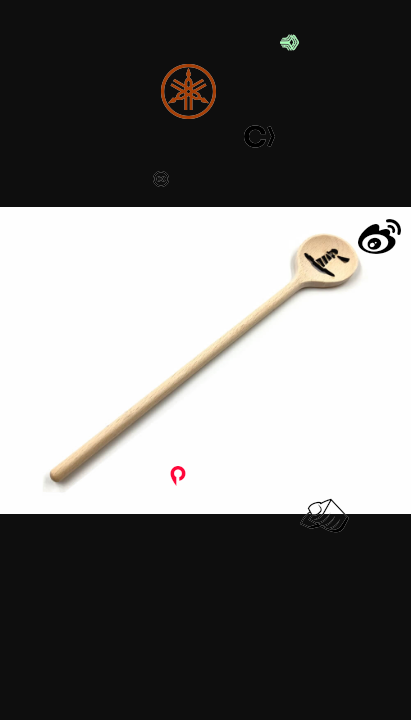 The height and width of the screenshot is (720, 411). I want to click on open Sina Weibo app, so click(379, 236).